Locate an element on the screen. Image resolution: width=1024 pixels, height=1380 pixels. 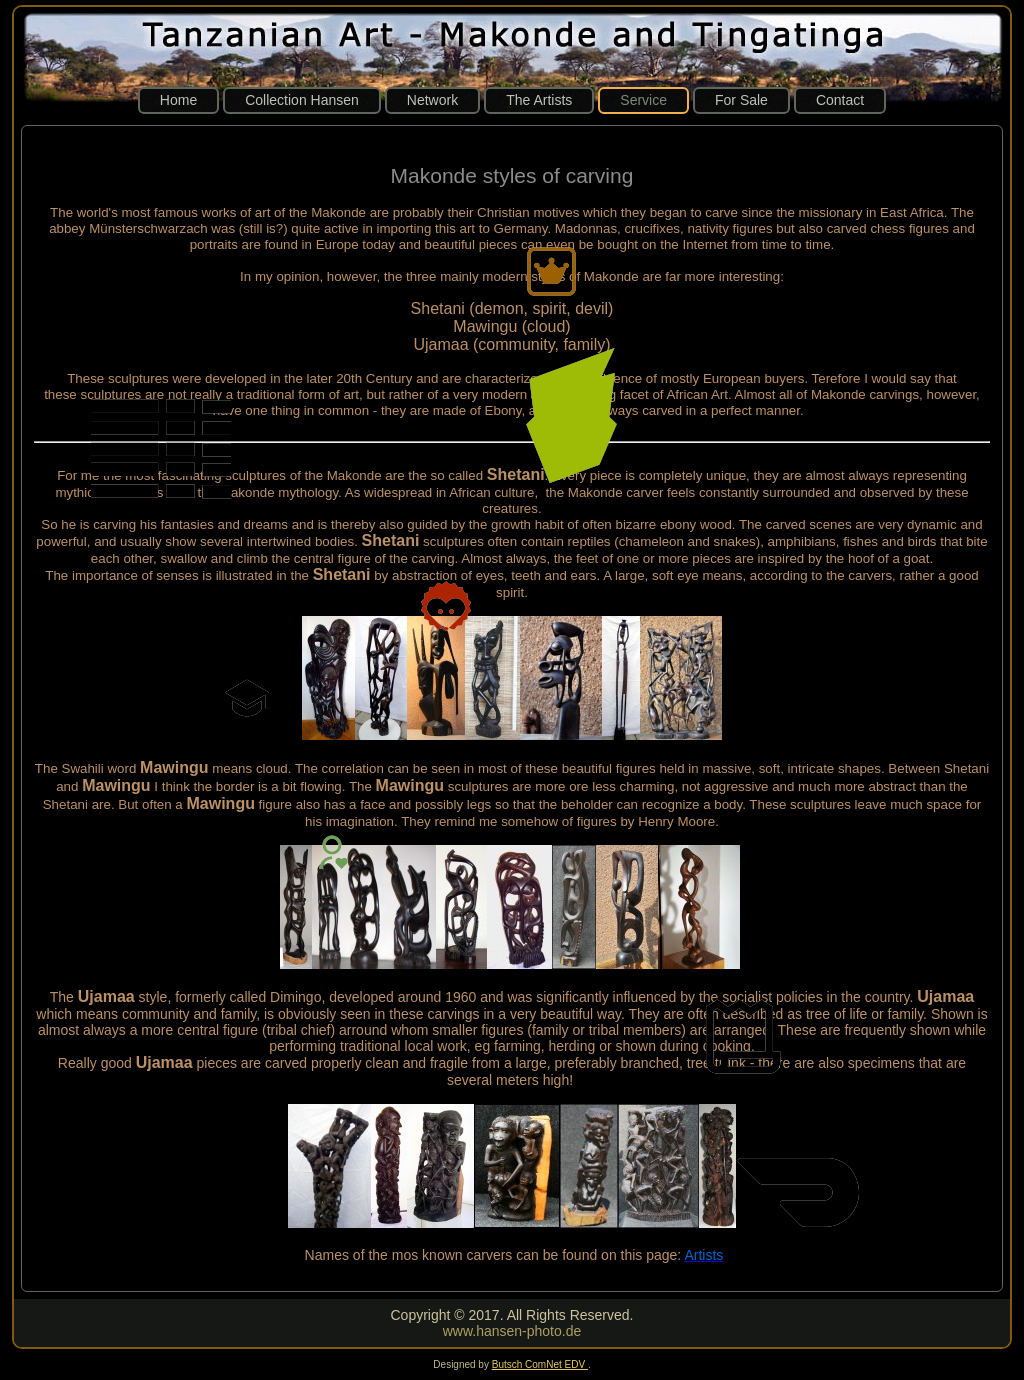
view your favorite contacts is located at coordinates (332, 853).